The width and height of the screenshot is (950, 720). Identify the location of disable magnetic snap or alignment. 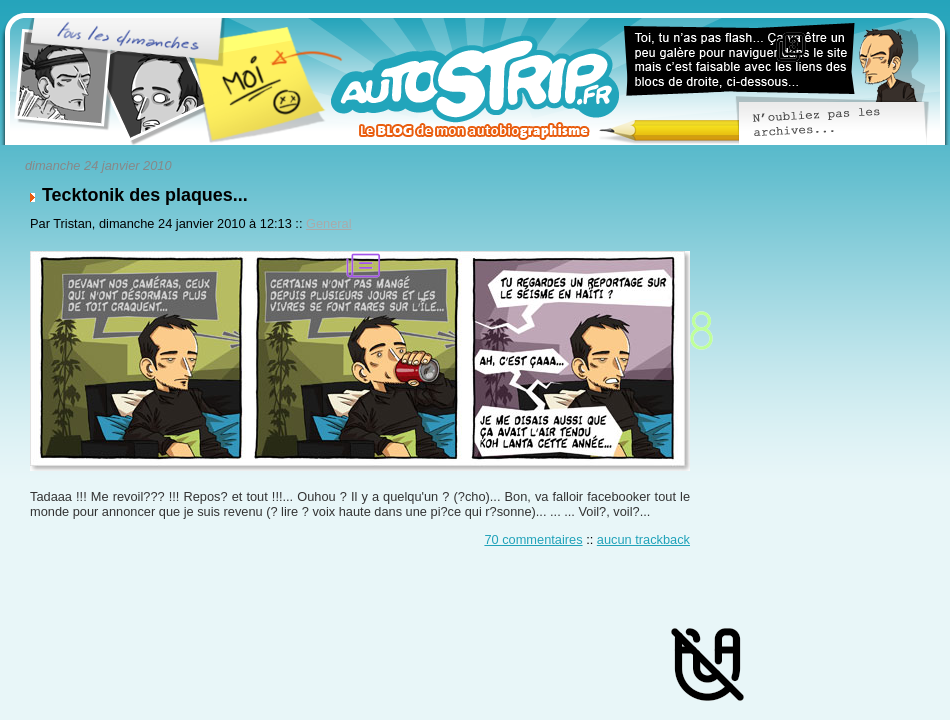
(707, 664).